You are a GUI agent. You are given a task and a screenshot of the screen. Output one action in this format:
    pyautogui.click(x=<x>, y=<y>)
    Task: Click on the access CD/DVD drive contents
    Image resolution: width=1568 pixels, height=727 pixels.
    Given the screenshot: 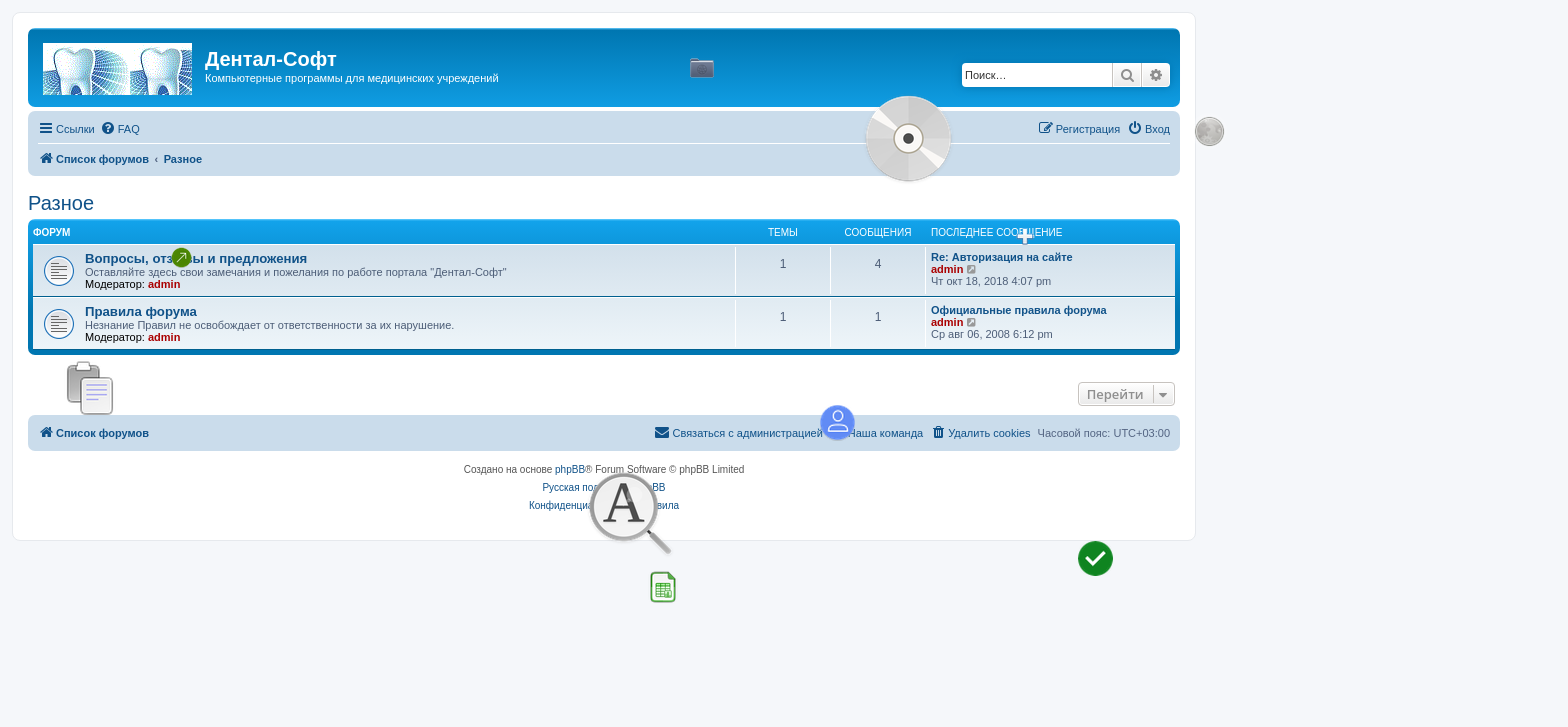 What is the action you would take?
    pyautogui.click(x=908, y=138)
    